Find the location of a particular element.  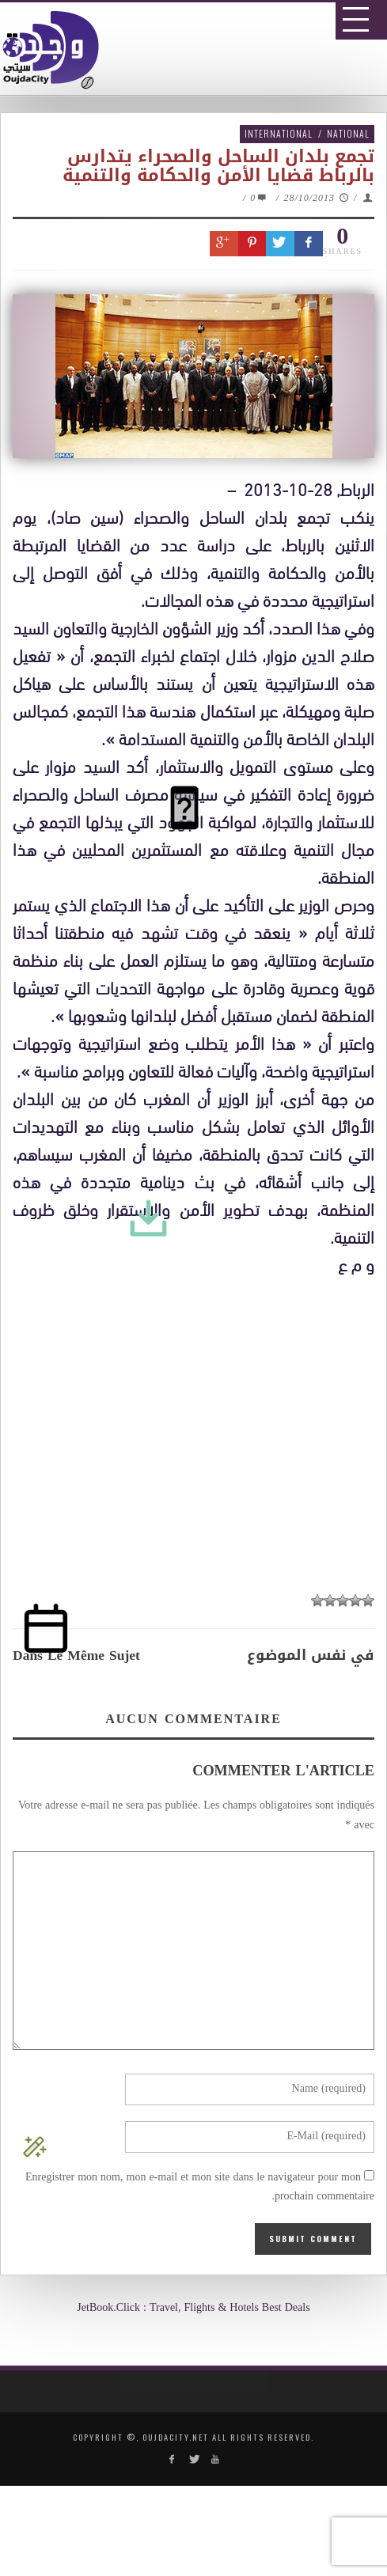

download a file to your device is located at coordinates (148, 1219).